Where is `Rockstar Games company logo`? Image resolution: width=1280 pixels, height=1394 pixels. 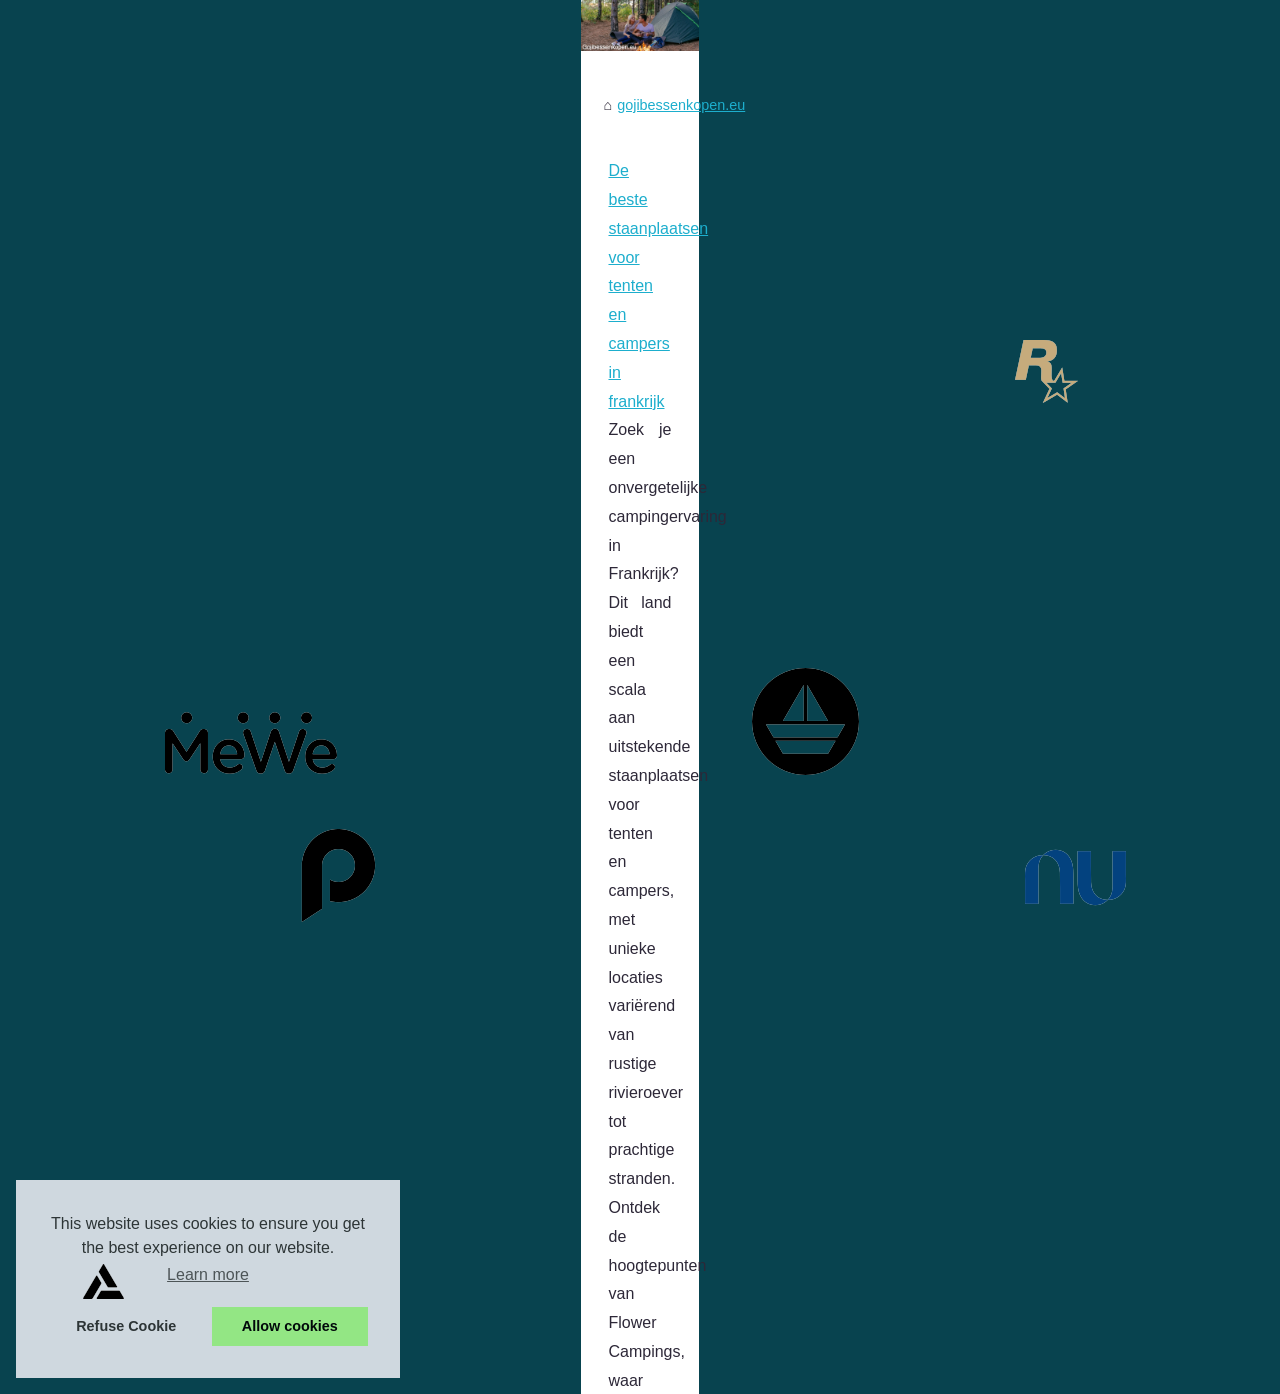 Rockstar Games company logo is located at coordinates (1046, 371).